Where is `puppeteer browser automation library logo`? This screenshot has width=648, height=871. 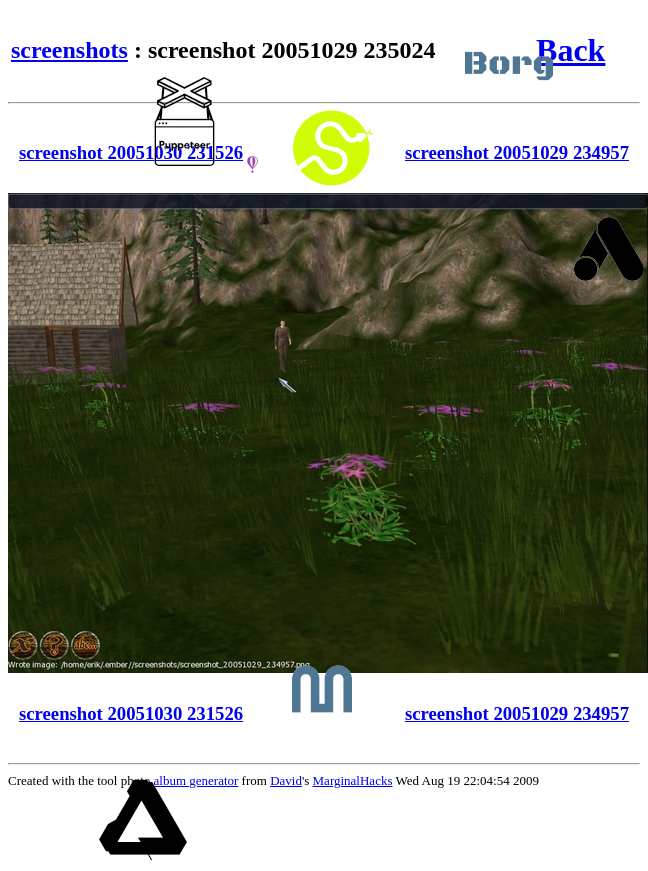
puppeteer browser automation library logo is located at coordinates (184, 121).